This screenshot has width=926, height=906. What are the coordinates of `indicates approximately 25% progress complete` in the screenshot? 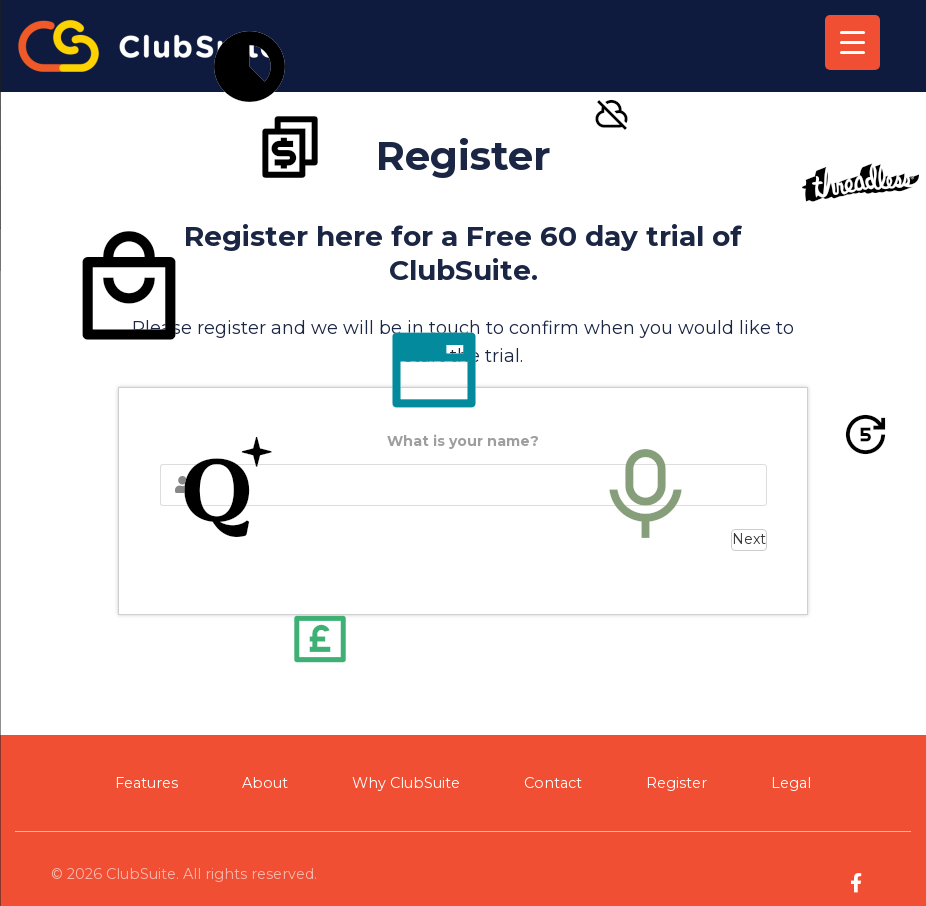 It's located at (249, 66).